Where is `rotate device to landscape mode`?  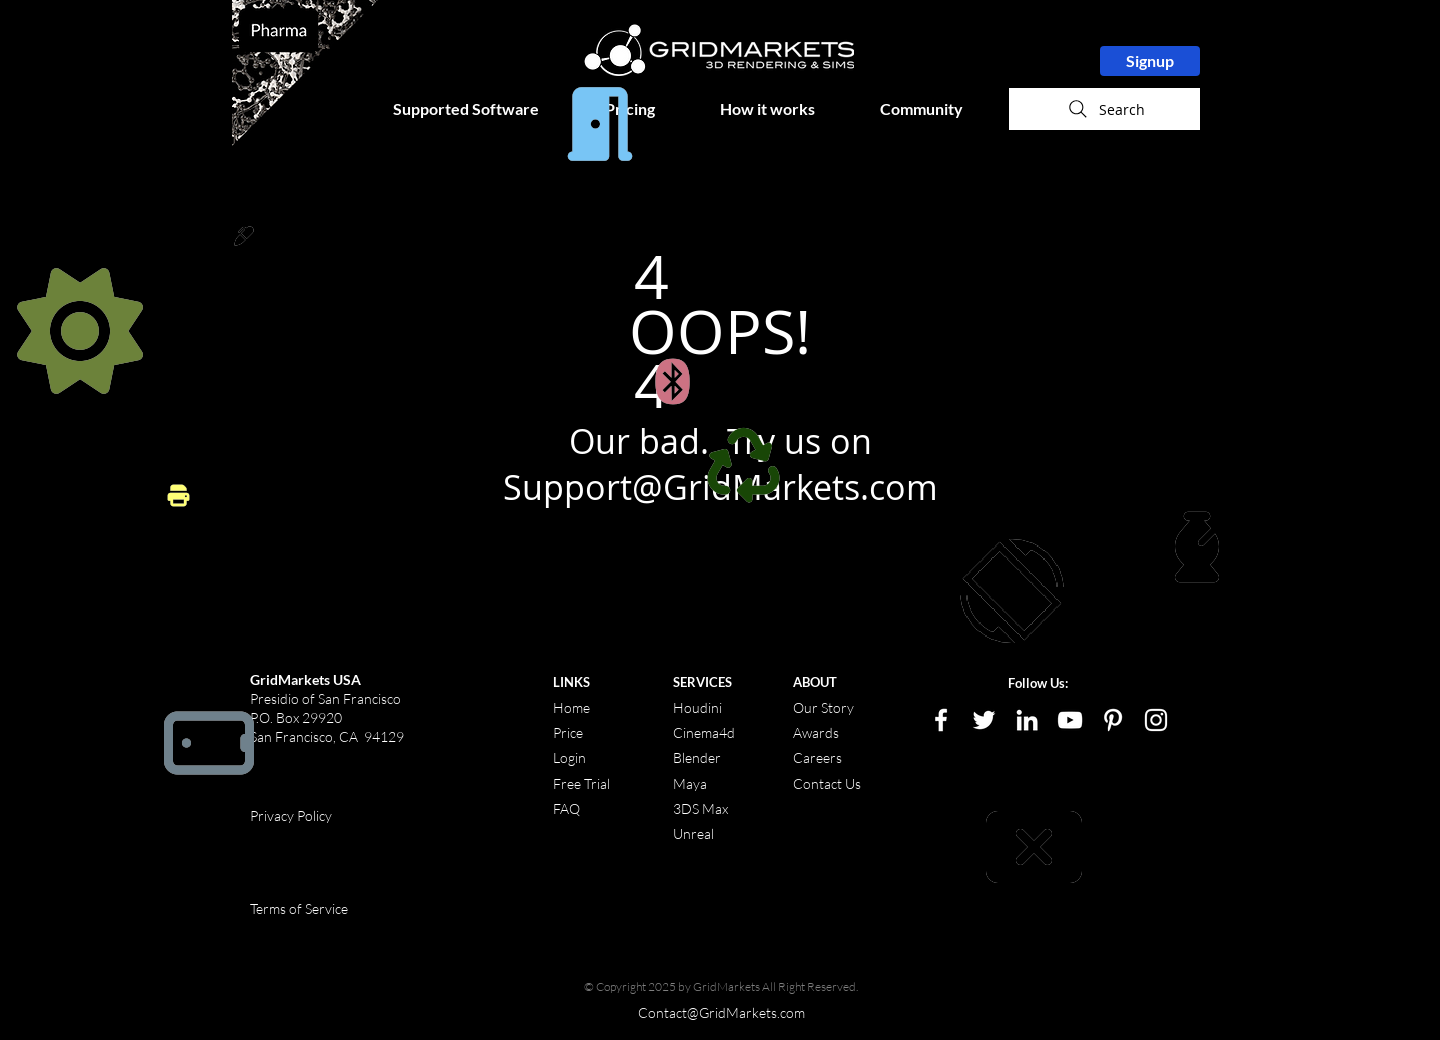 rotate device to landscape mode is located at coordinates (209, 743).